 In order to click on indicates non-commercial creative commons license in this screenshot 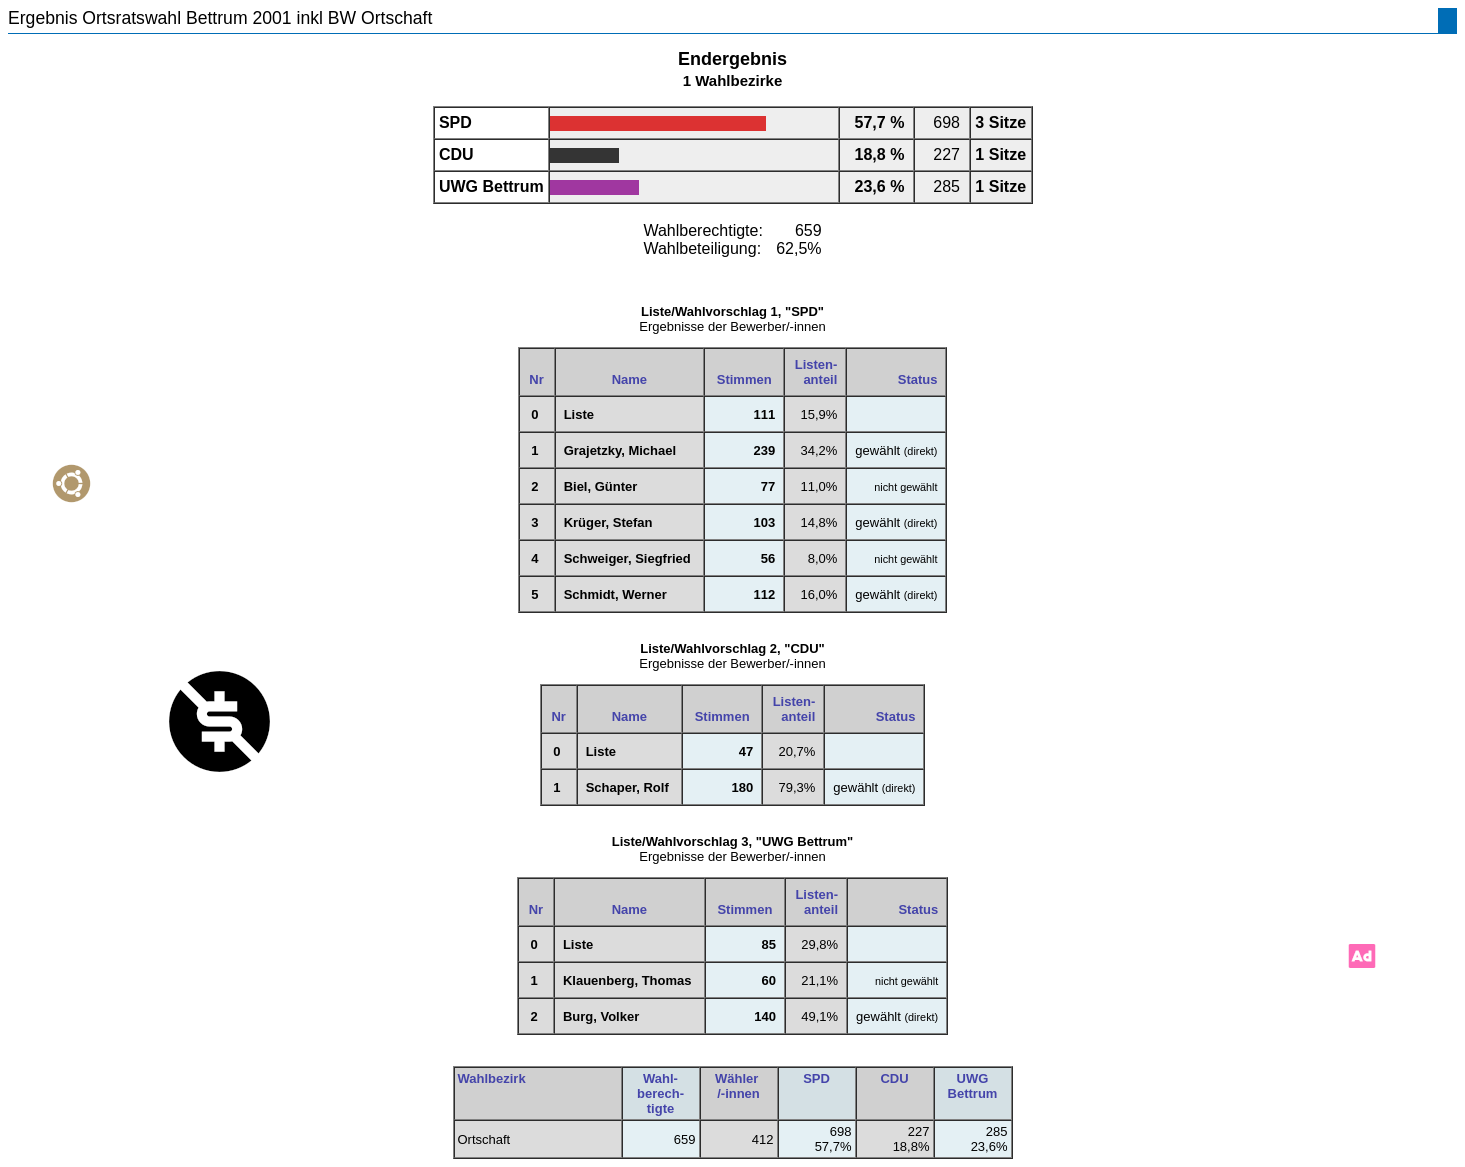, I will do `click(219, 721)`.